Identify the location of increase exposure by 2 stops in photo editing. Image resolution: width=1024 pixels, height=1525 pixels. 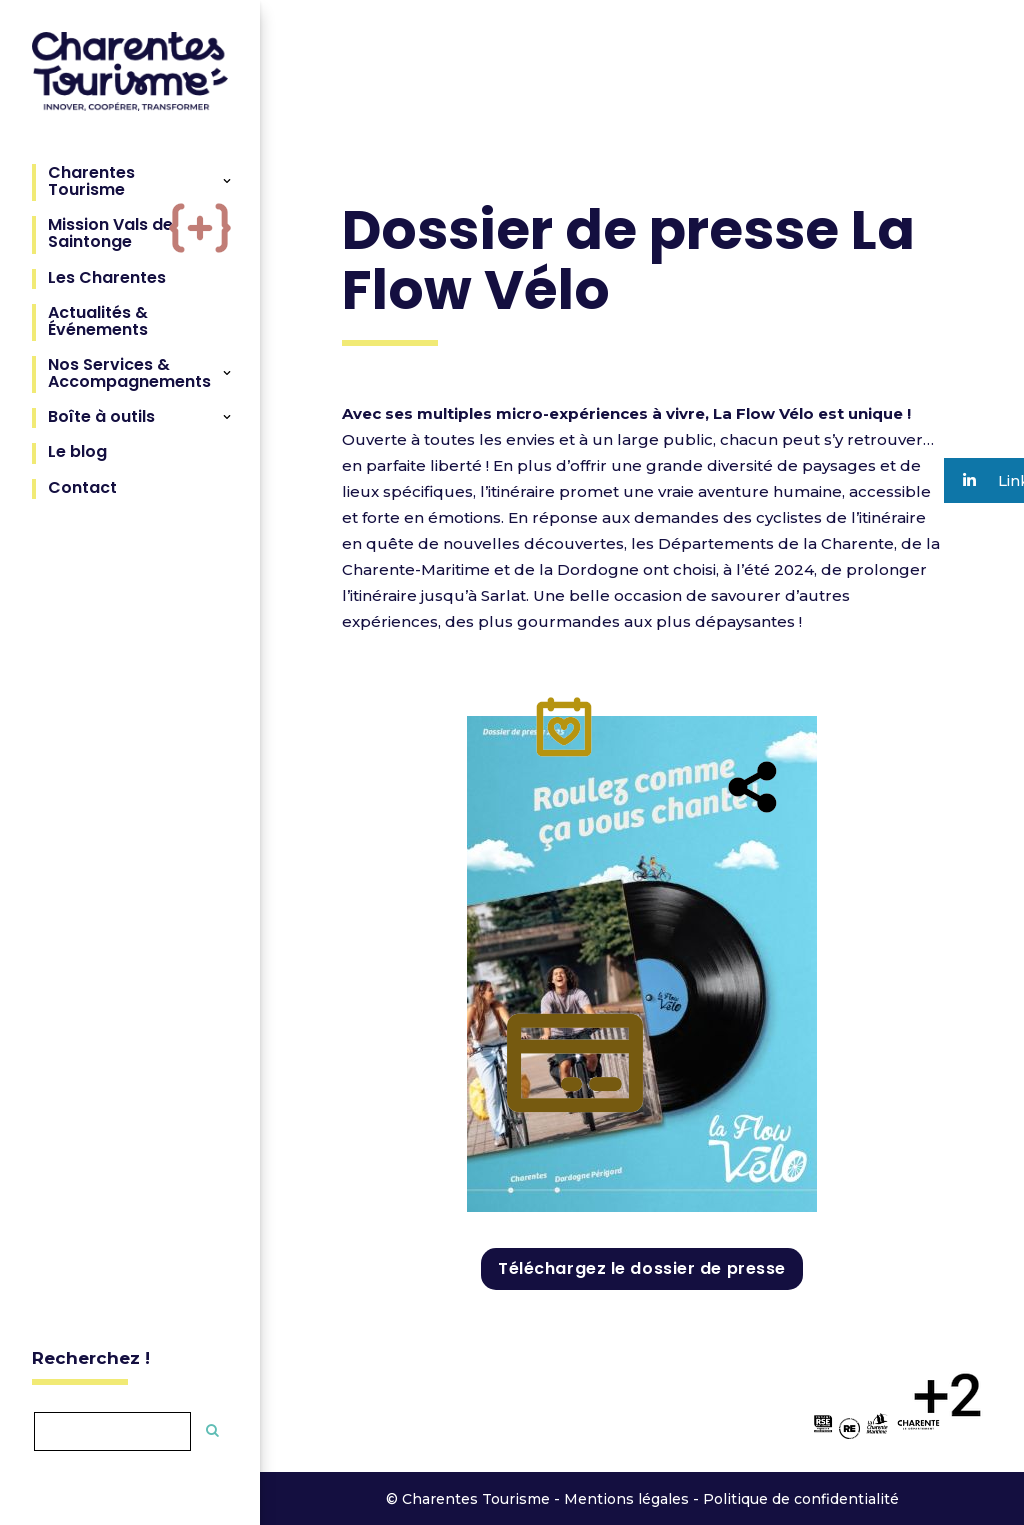
(947, 1396).